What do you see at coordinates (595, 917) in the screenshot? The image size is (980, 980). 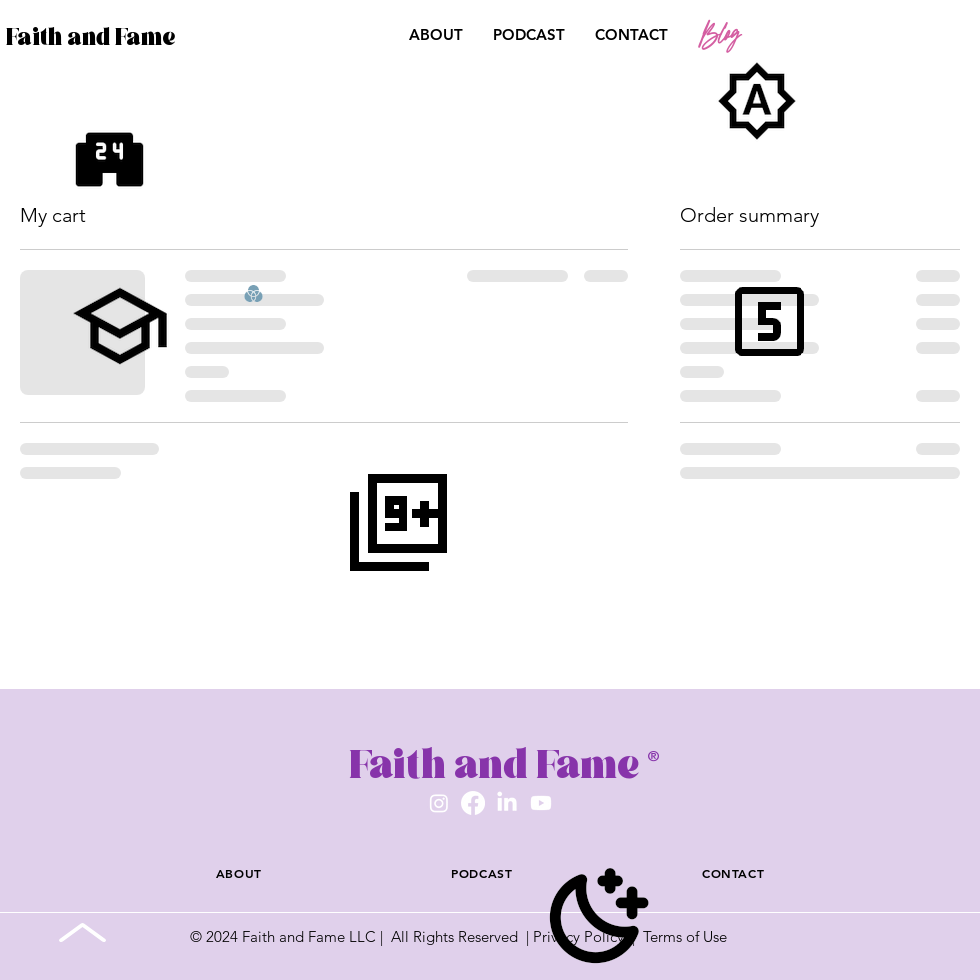 I see `enable dark mode or night theme` at bounding box center [595, 917].